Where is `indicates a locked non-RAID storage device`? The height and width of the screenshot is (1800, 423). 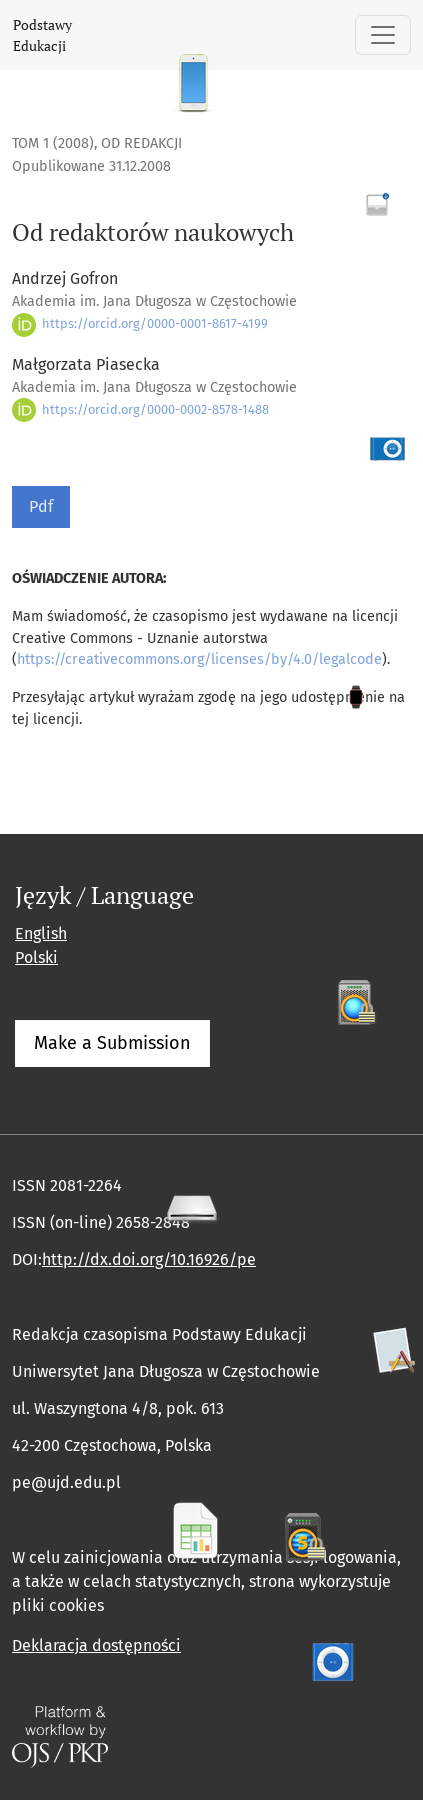 indicates a locked non-RAID storage device is located at coordinates (354, 1002).